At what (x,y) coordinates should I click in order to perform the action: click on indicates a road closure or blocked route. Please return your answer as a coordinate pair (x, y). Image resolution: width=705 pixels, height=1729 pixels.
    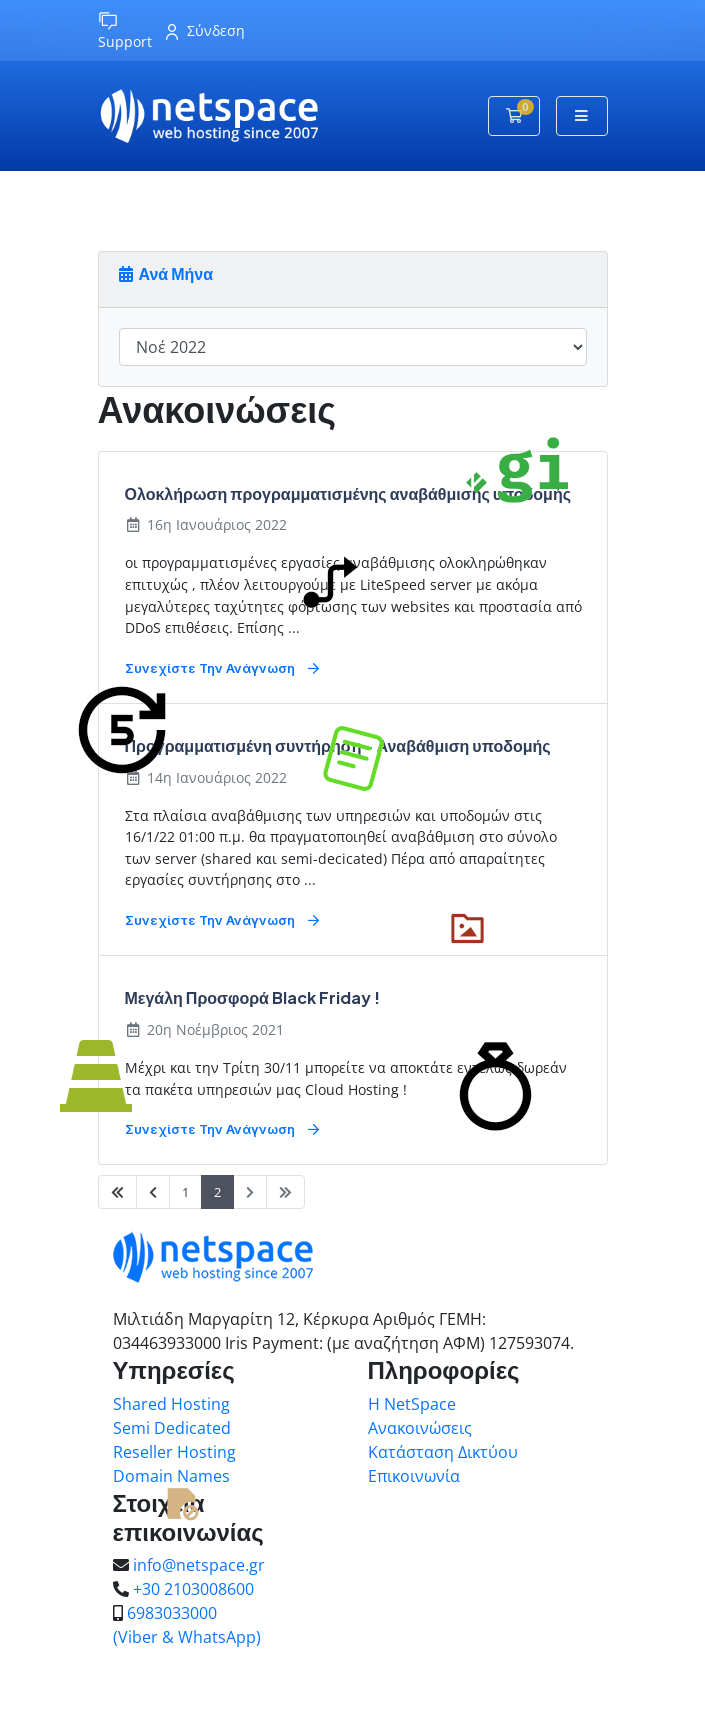
    Looking at the image, I should click on (96, 1076).